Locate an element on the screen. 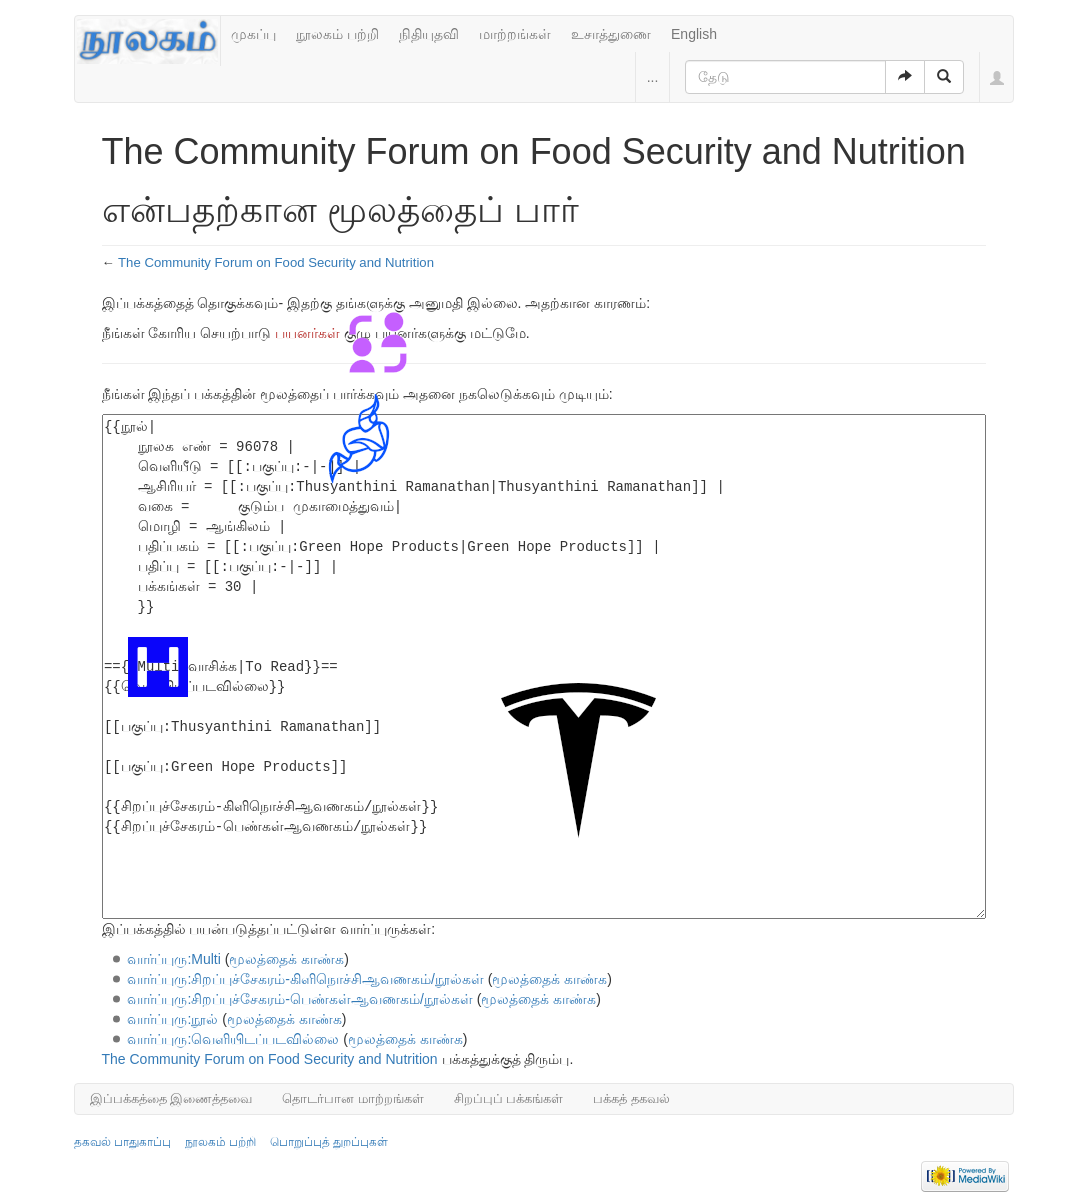 The image size is (1087, 1202). open jitsi video conferencing app is located at coordinates (359, 439).